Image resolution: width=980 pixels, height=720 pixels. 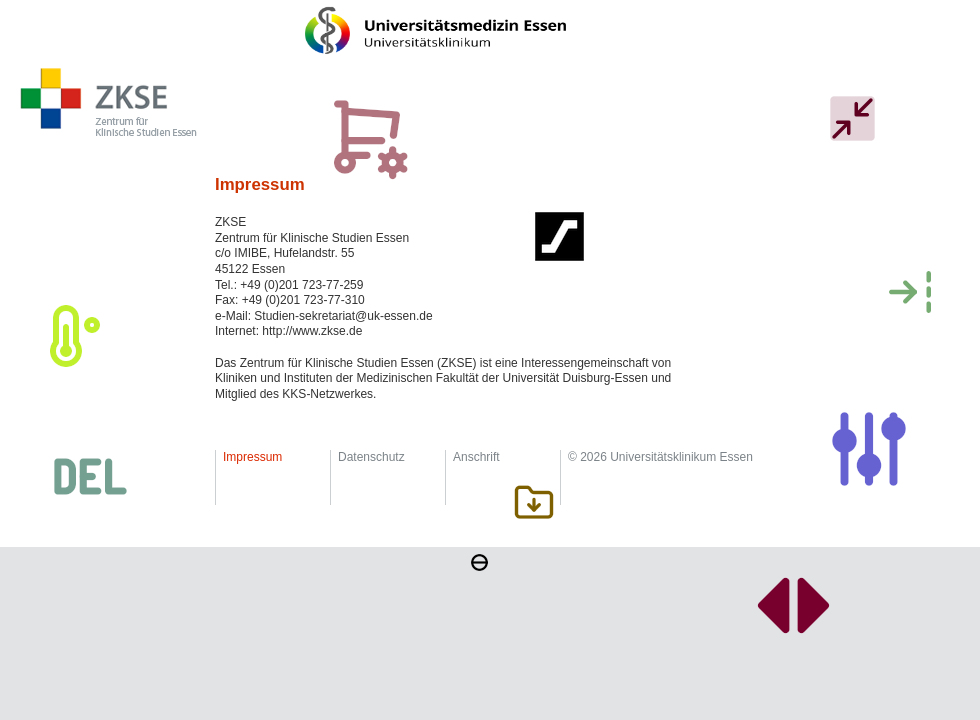 I want to click on select agender identity option, so click(x=479, y=562).